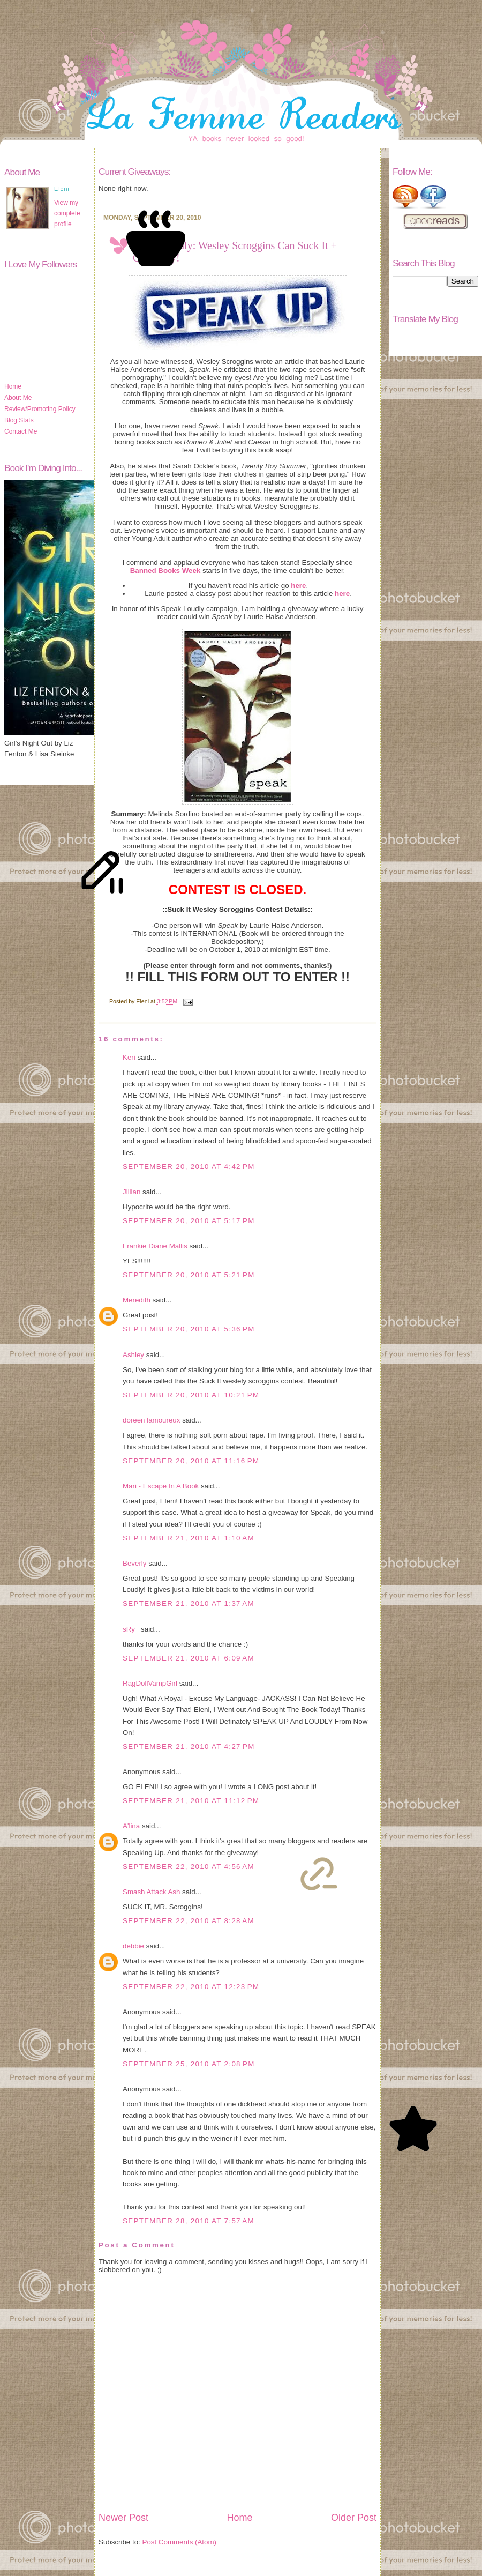  What do you see at coordinates (317, 1874) in the screenshot?
I see `remove a link or hyperlink` at bounding box center [317, 1874].